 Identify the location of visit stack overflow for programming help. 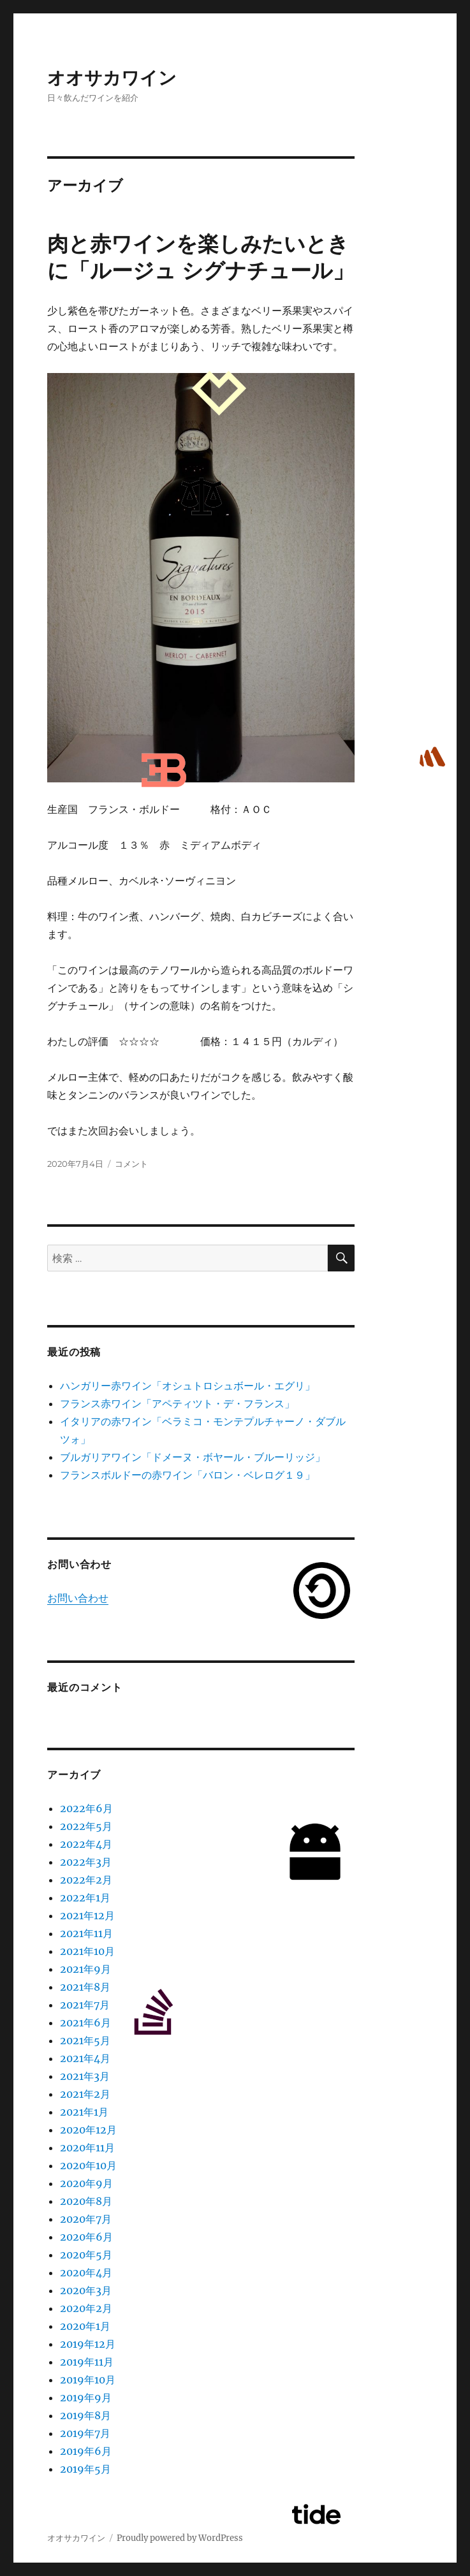
(154, 2012).